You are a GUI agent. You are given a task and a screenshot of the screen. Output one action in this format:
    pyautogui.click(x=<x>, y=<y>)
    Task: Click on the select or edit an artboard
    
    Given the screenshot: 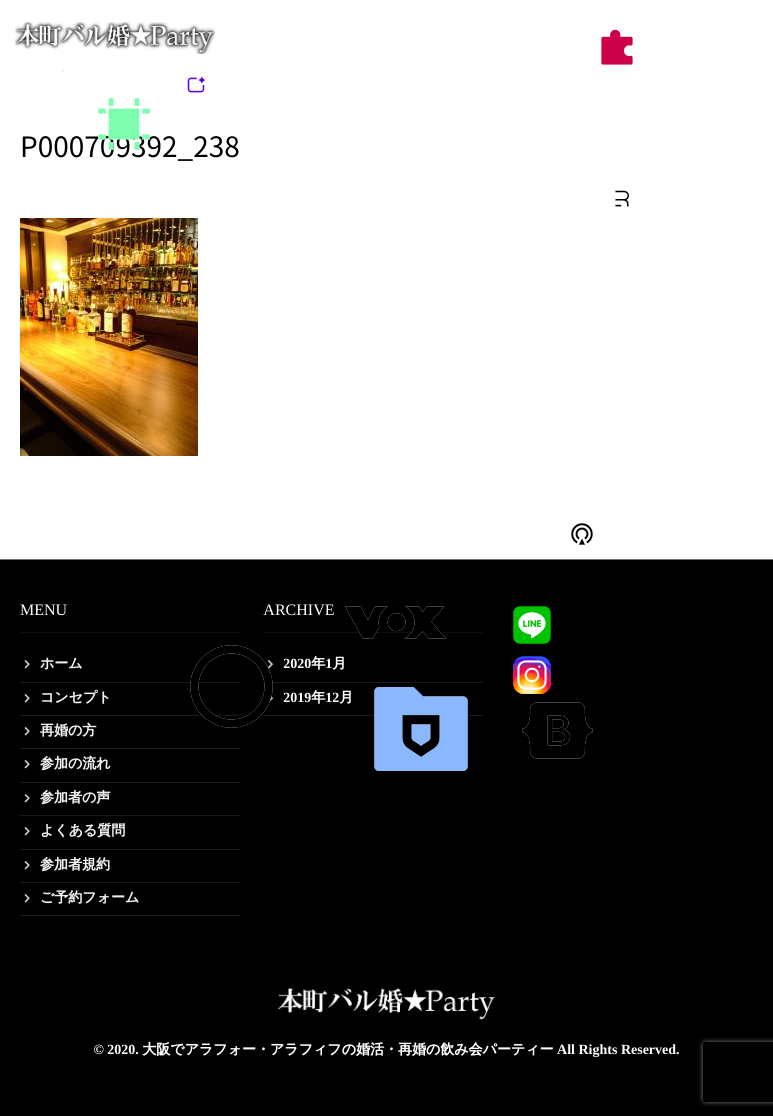 What is the action you would take?
    pyautogui.click(x=124, y=124)
    